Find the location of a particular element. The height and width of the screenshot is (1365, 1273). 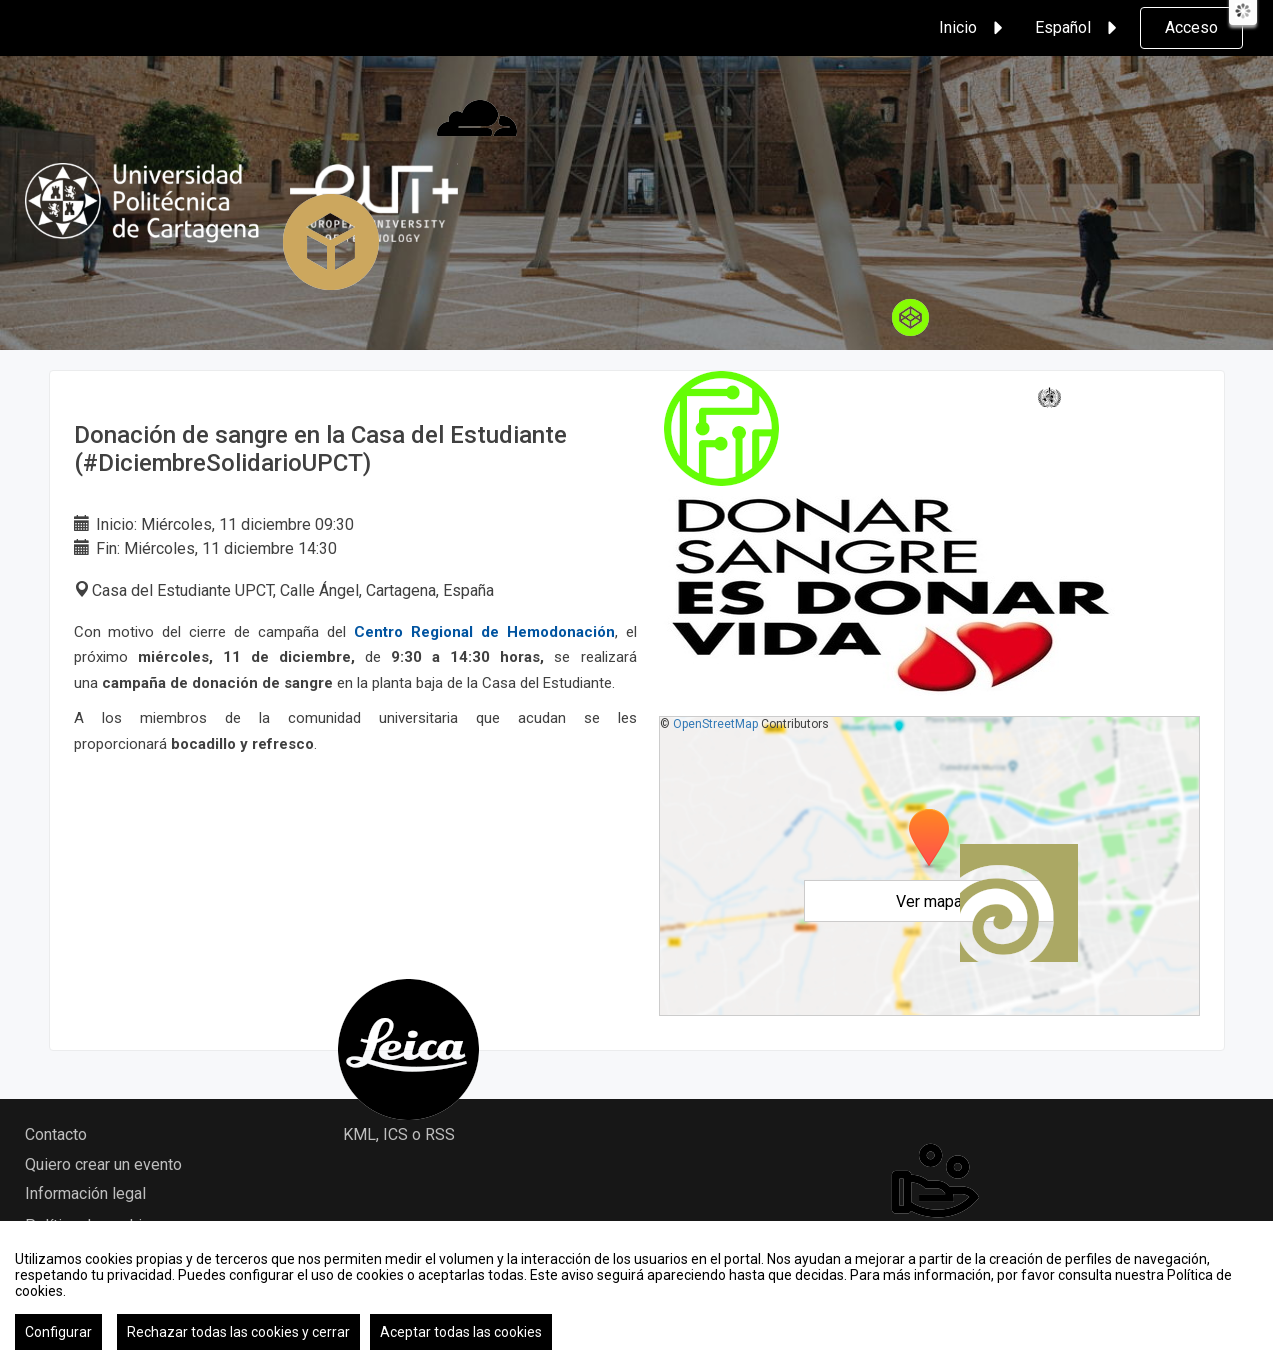

open CodePen website or app is located at coordinates (910, 317).